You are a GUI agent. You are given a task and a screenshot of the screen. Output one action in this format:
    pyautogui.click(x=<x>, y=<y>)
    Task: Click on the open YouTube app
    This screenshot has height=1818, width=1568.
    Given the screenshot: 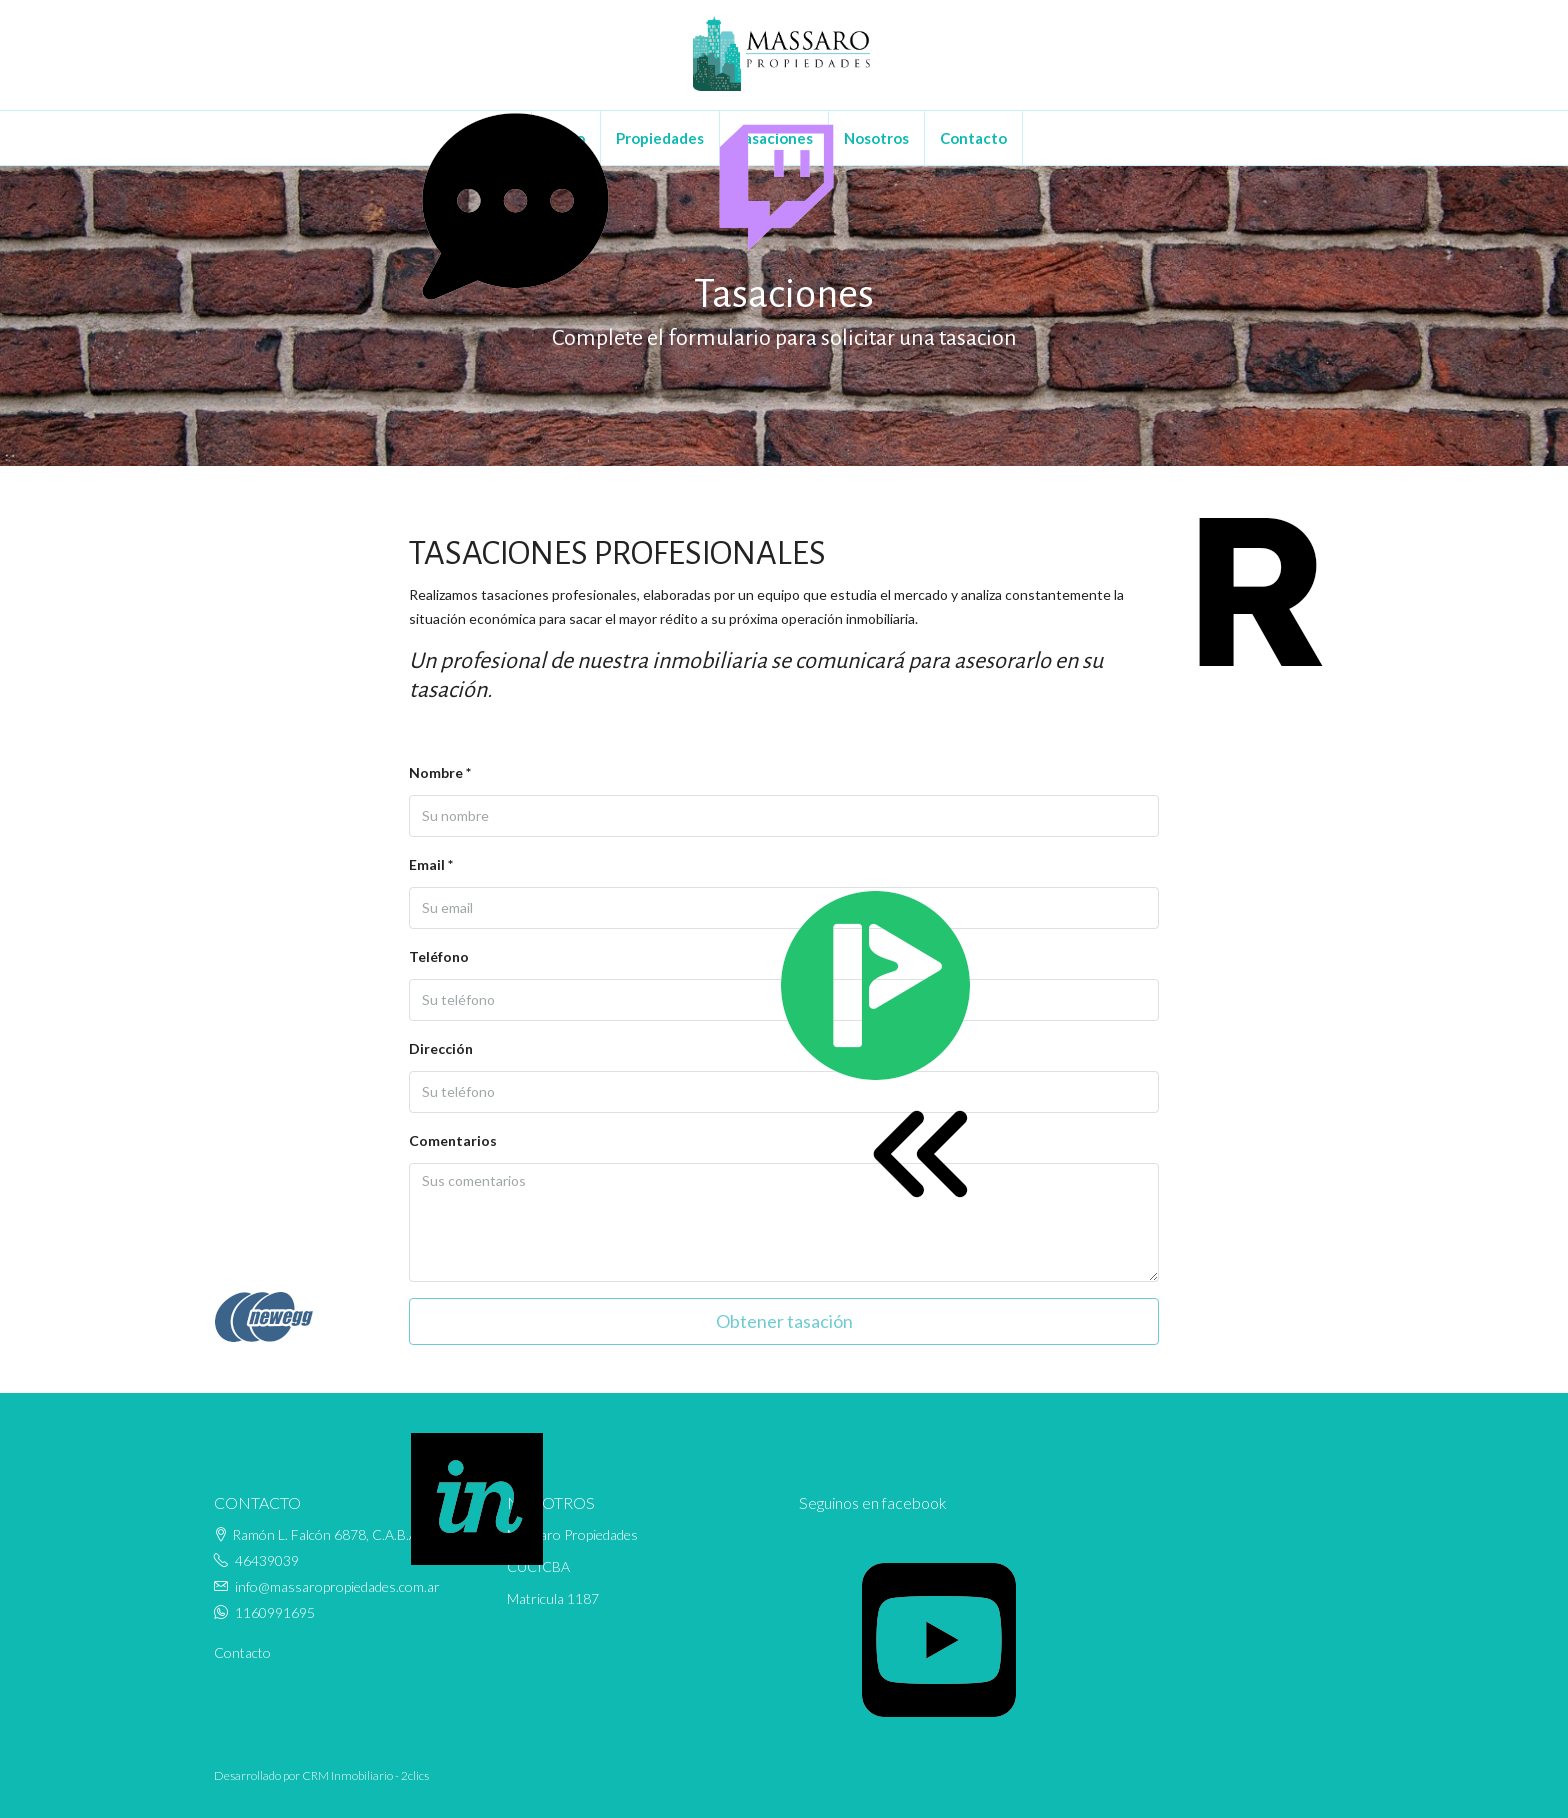 What is the action you would take?
    pyautogui.click(x=939, y=1640)
    